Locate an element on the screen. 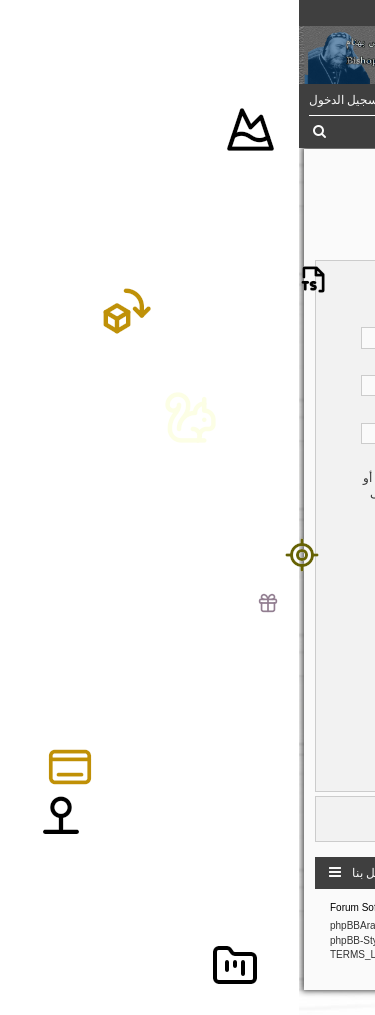 The height and width of the screenshot is (1015, 375). view or redeem a gift is located at coordinates (268, 603).